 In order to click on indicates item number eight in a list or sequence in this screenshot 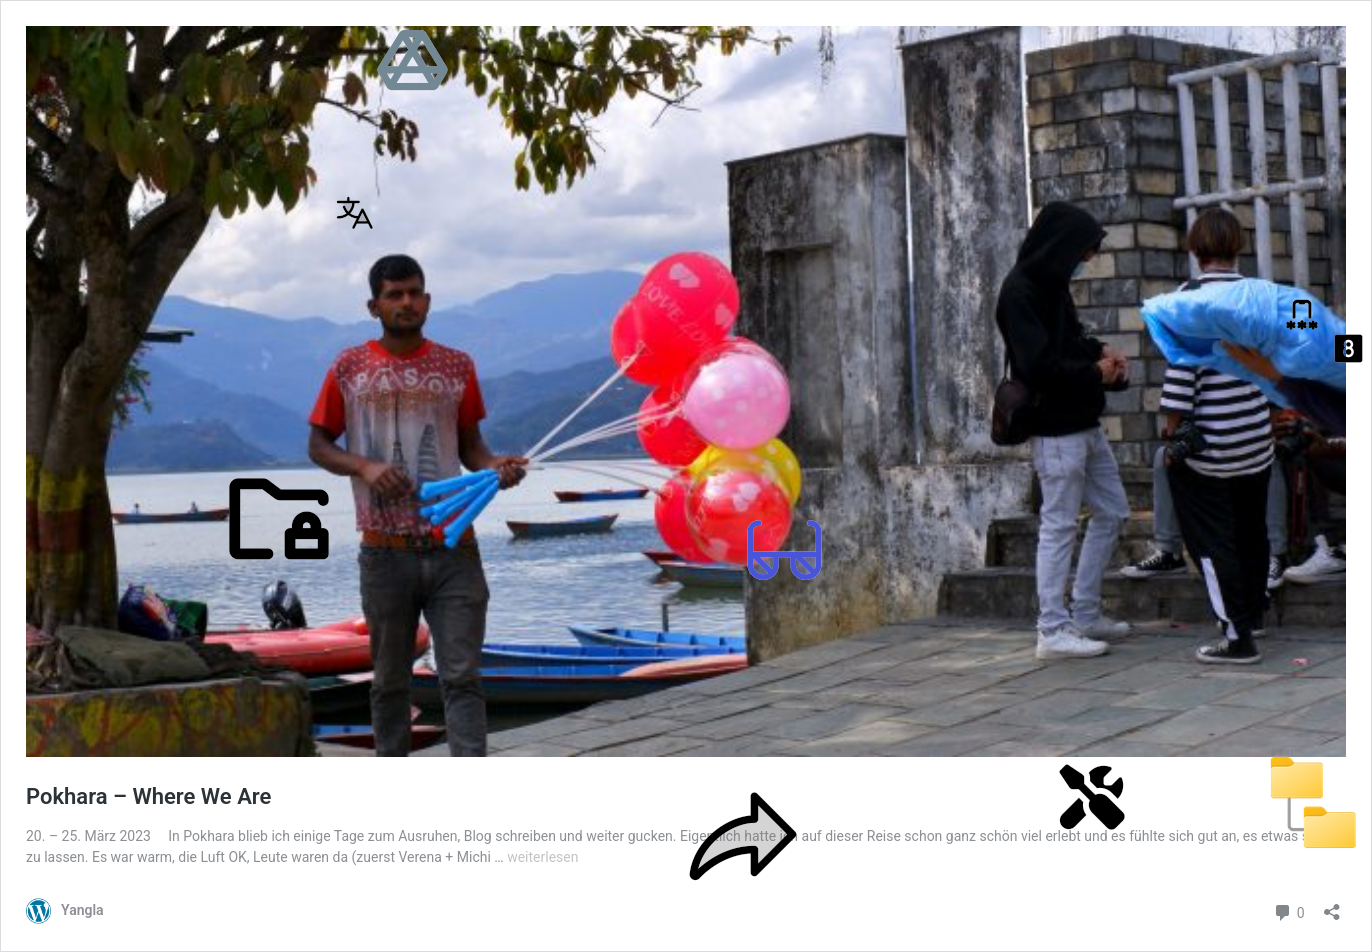, I will do `click(1348, 348)`.